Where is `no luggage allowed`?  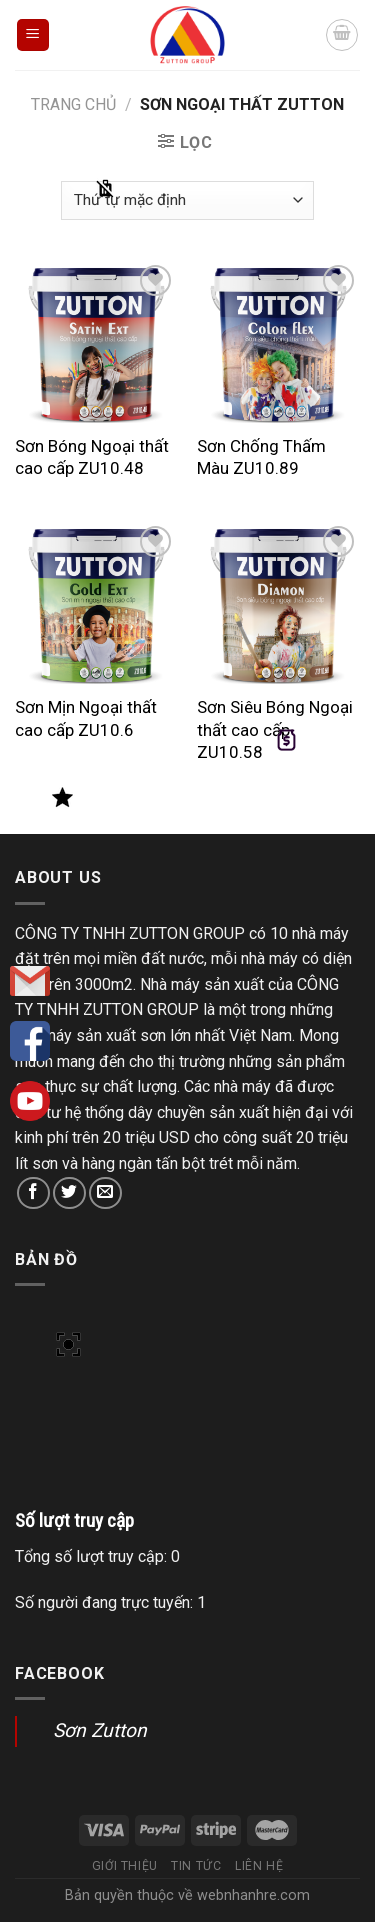 no luggage allowed is located at coordinates (105, 188).